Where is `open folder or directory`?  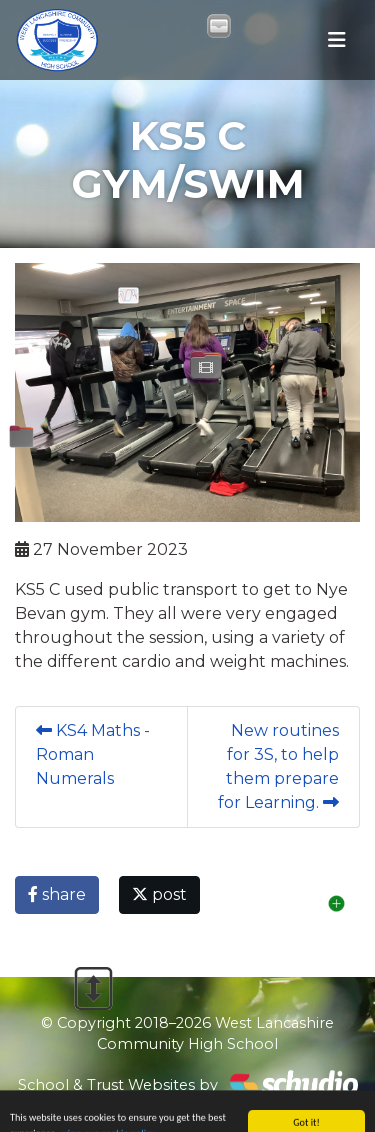
open folder or directory is located at coordinates (21, 436).